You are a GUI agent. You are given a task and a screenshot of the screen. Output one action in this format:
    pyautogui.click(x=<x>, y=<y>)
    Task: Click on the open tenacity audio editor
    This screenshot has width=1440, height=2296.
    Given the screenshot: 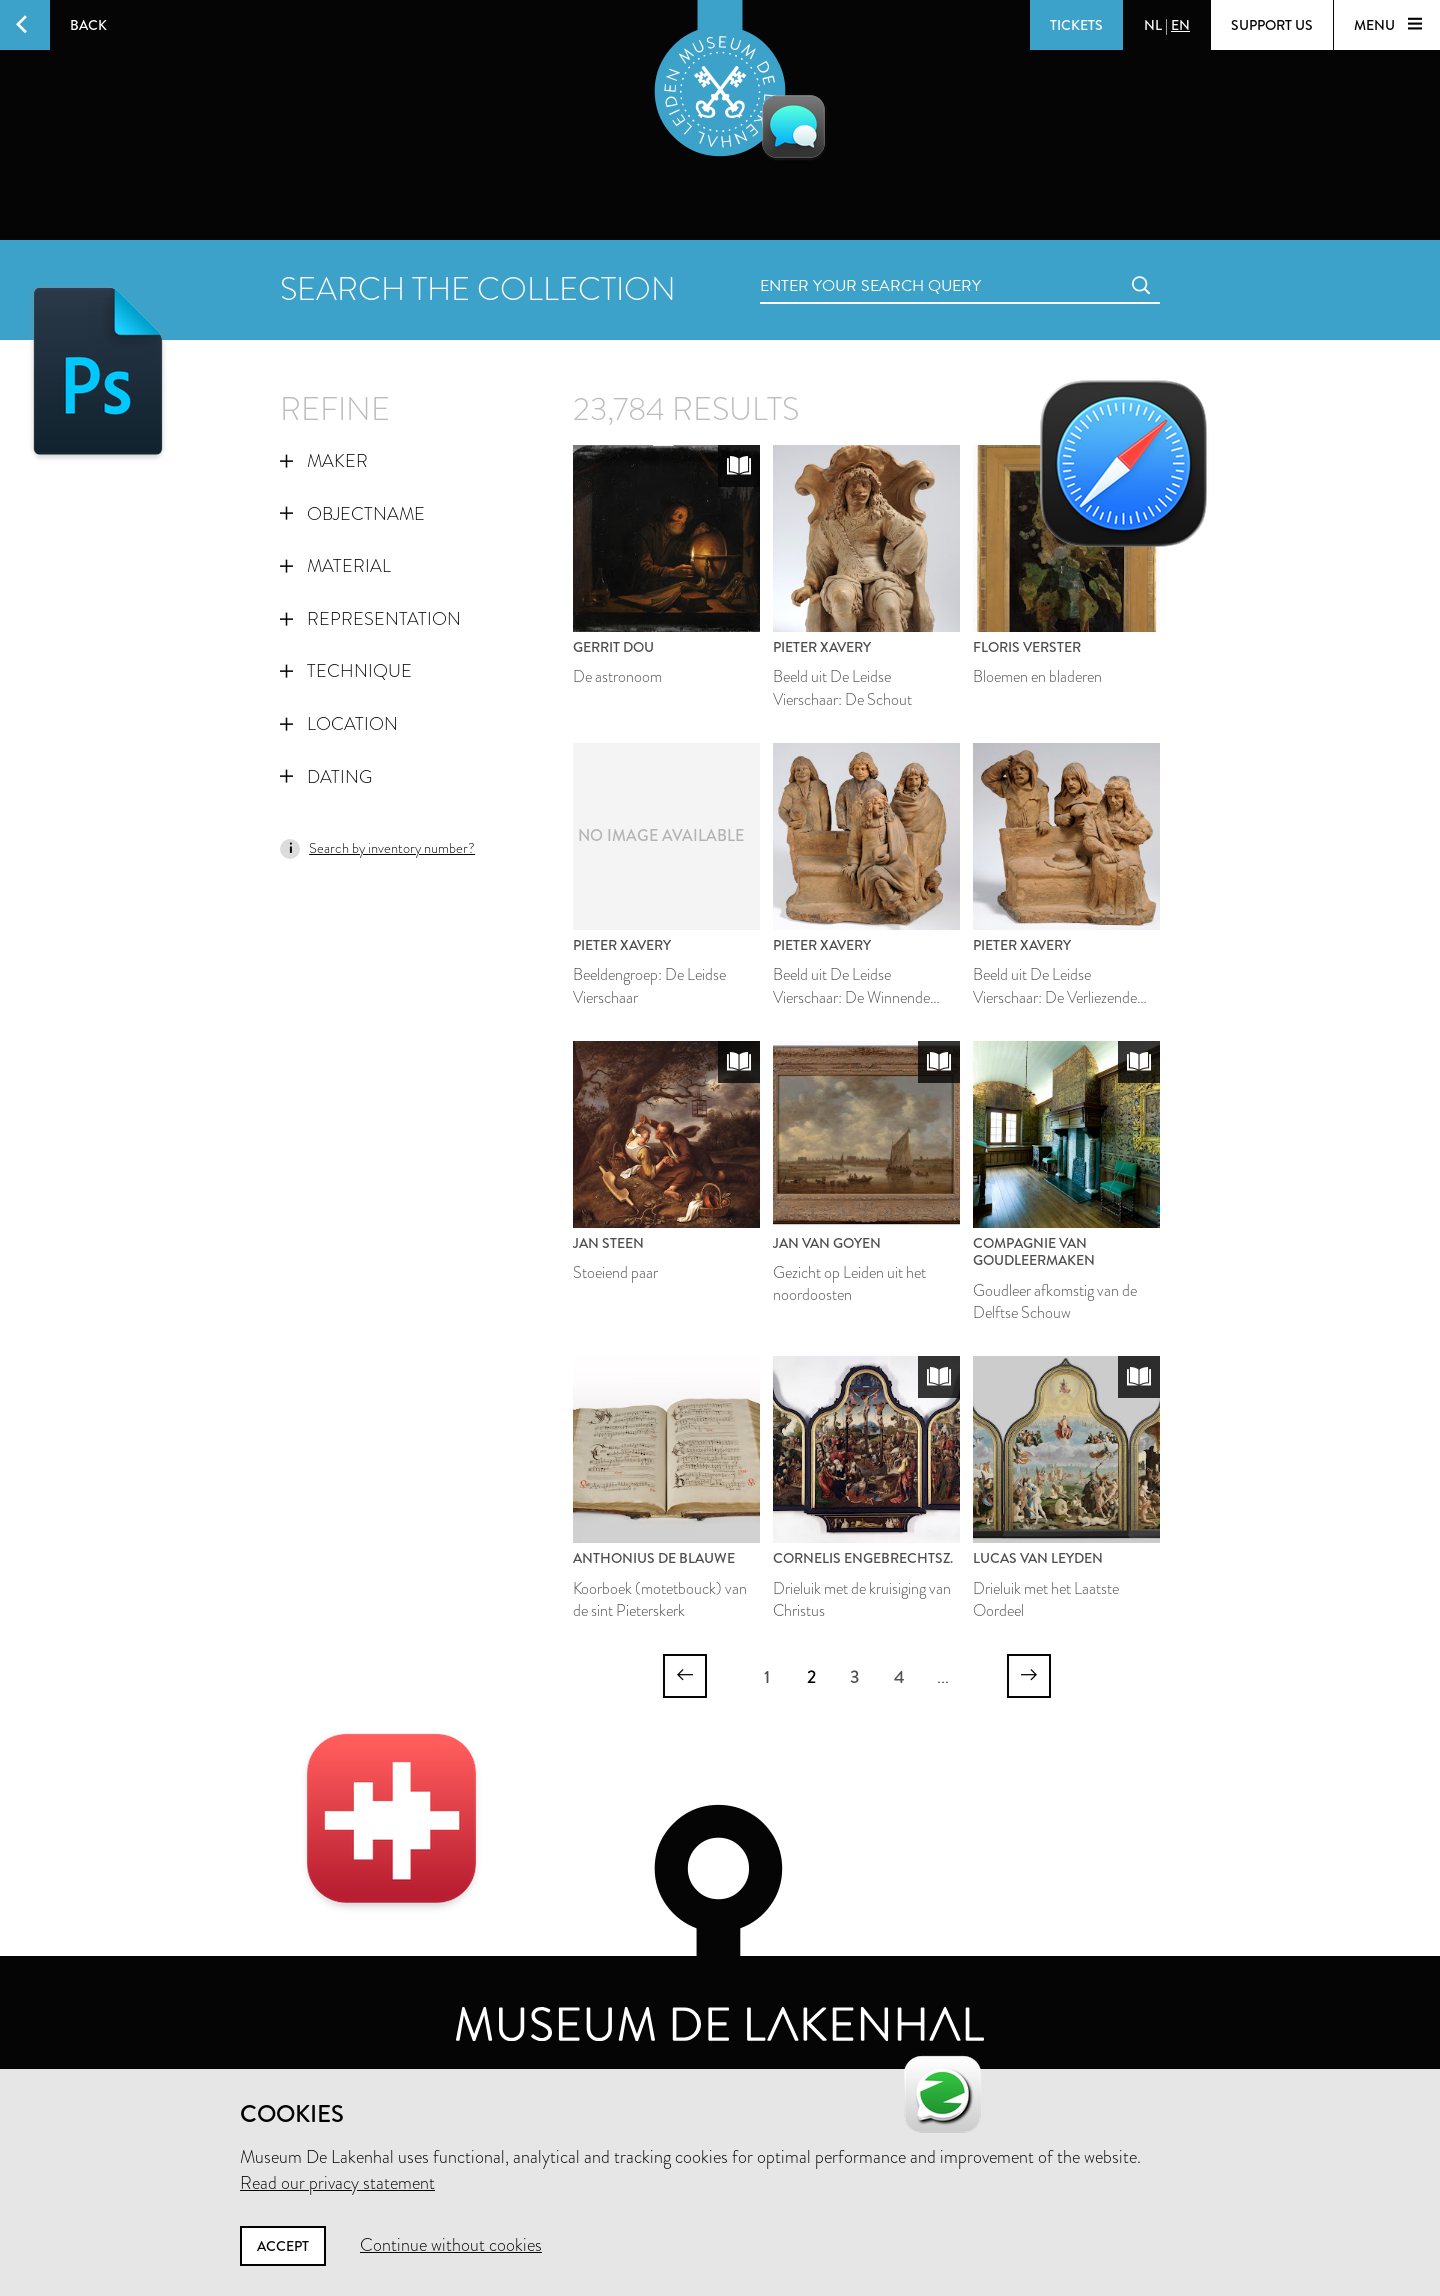 What is the action you would take?
    pyautogui.click(x=391, y=1818)
    